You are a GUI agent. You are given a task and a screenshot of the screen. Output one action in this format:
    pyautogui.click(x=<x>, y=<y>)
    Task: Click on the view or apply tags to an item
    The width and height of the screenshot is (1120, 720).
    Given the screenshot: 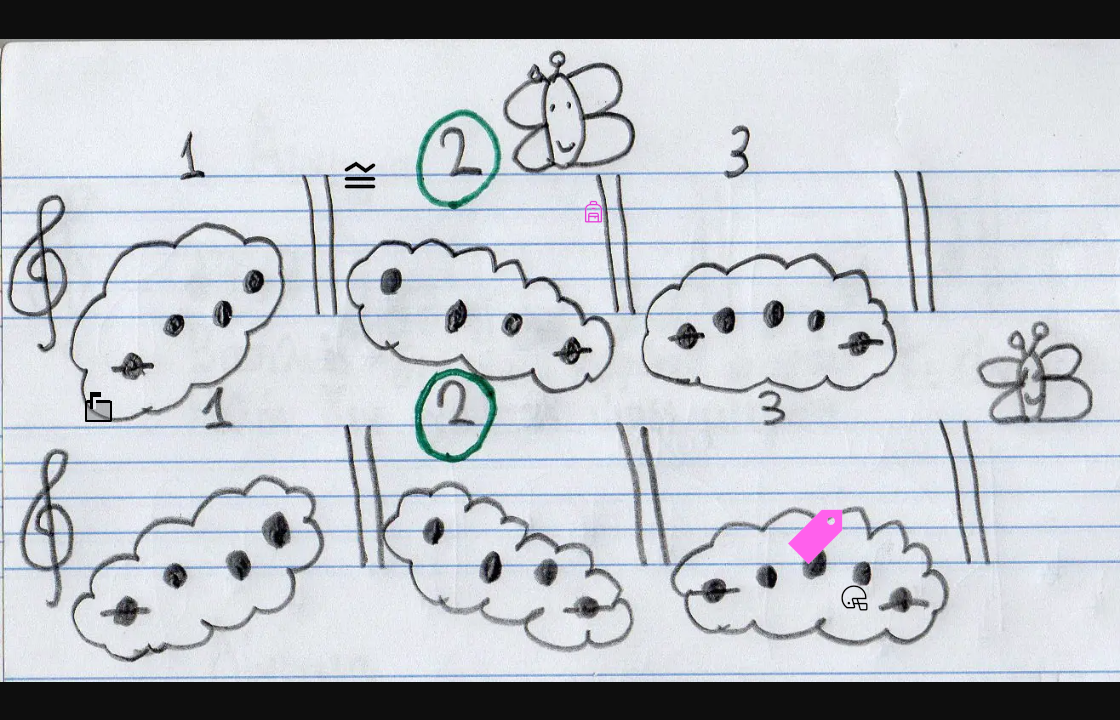 What is the action you would take?
    pyautogui.click(x=816, y=536)
    